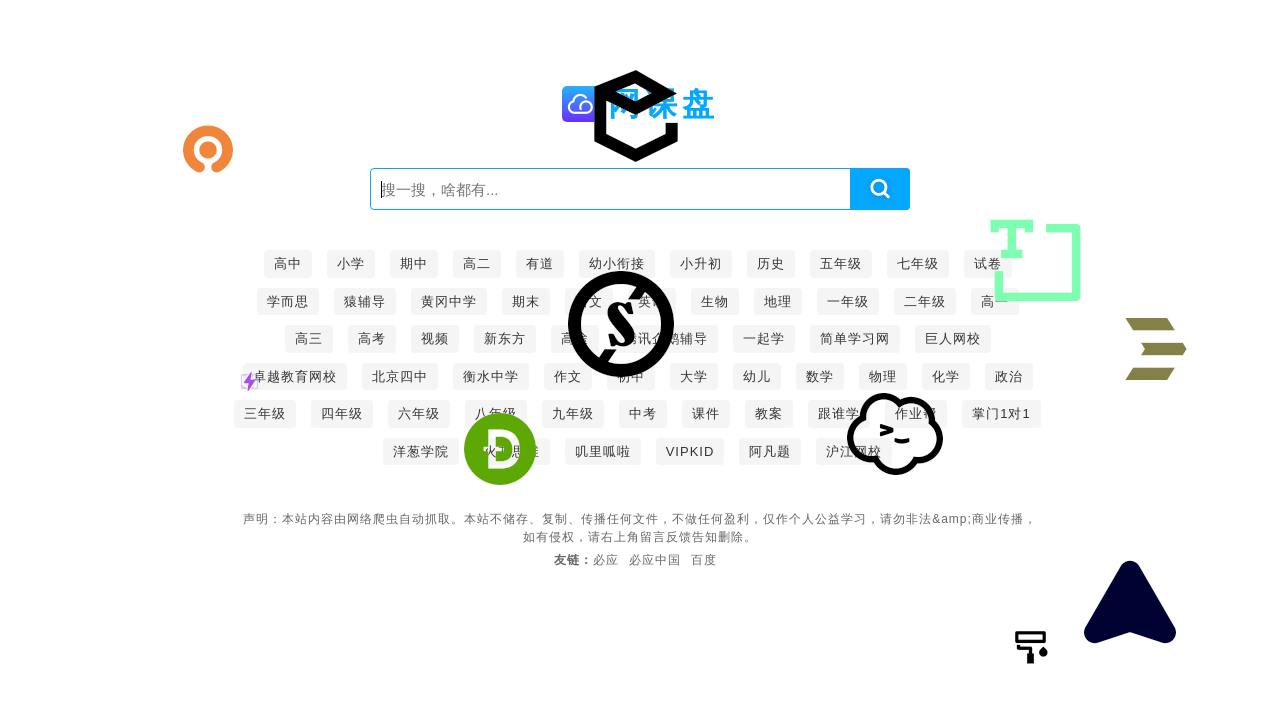 The height and width of the screenshot is (720, 1280). Describe the element at coordinates (895, 434) in the screenshot. I see `open termius ssh client` at that location.